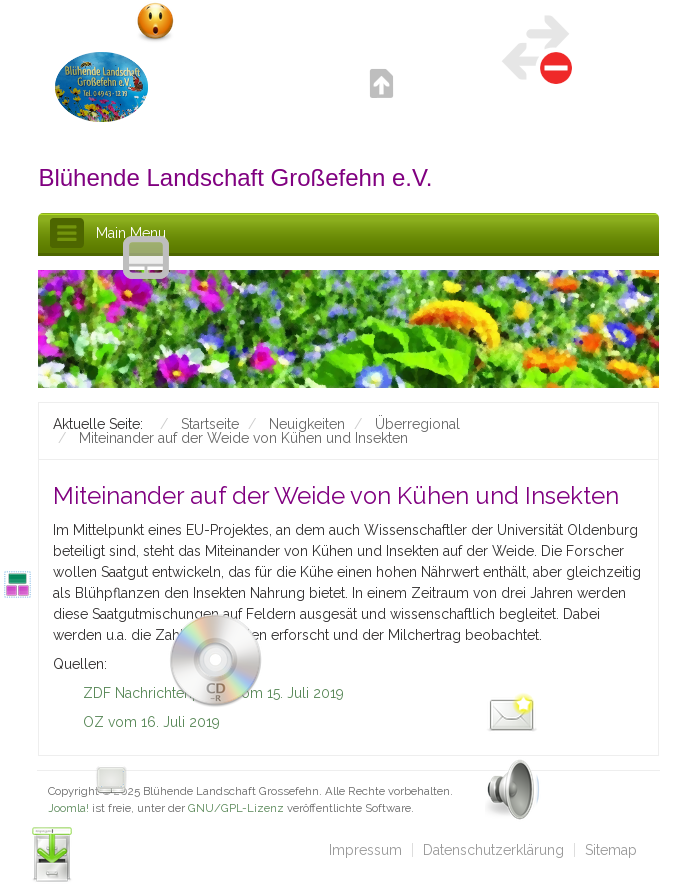 Image resolution: width=697 pixels, height=891 pixels. What do you see at coordinates (535, 47) in the screenshot?
I see `network connection error` at bounding box center [535, 47].